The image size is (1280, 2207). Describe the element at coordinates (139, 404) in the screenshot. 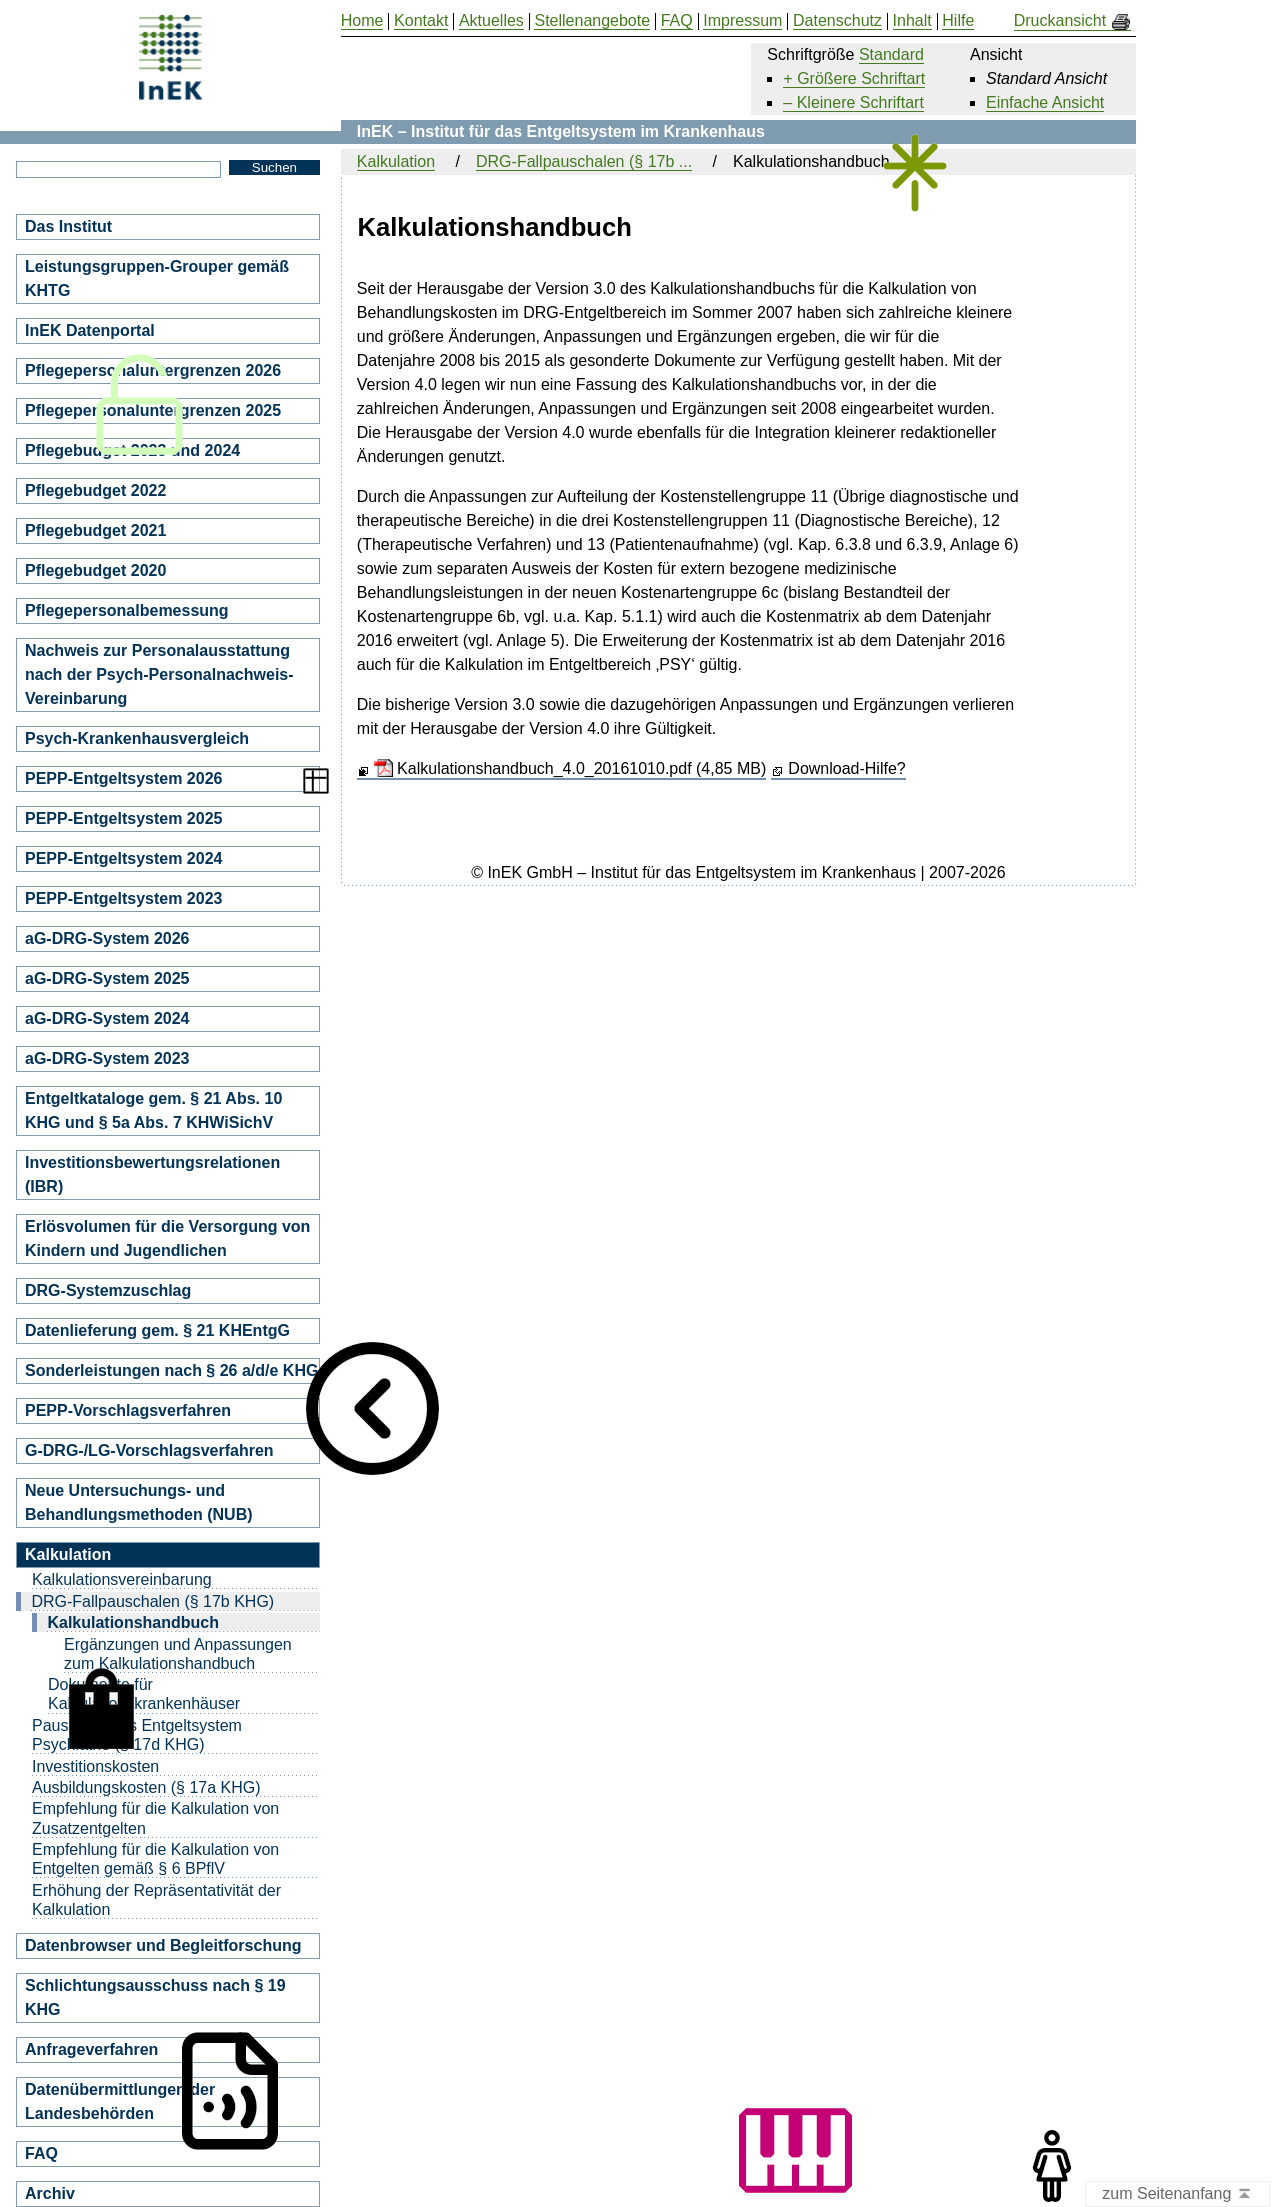

I see `unlock a file or resource` at that location.